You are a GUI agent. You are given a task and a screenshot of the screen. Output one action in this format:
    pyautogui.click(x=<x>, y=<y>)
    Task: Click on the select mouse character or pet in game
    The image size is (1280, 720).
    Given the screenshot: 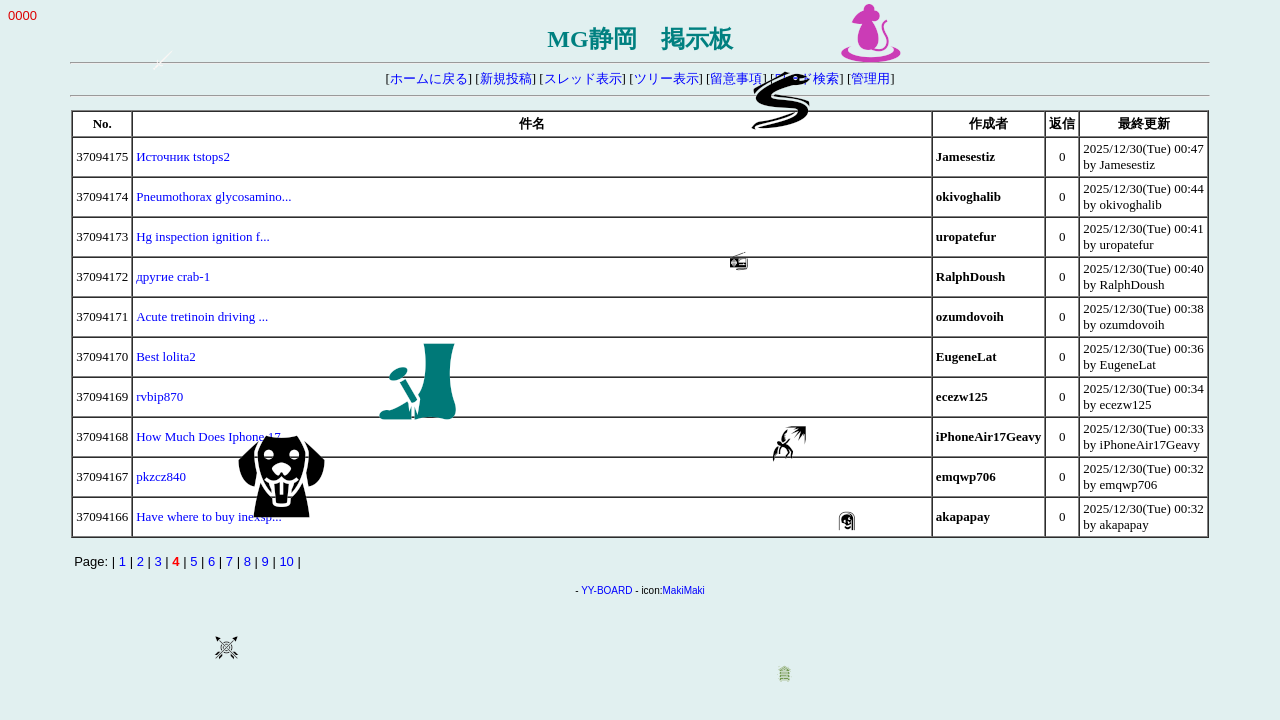 What is the action you would take?
    pyautogui.click(x=871, y=33)
    